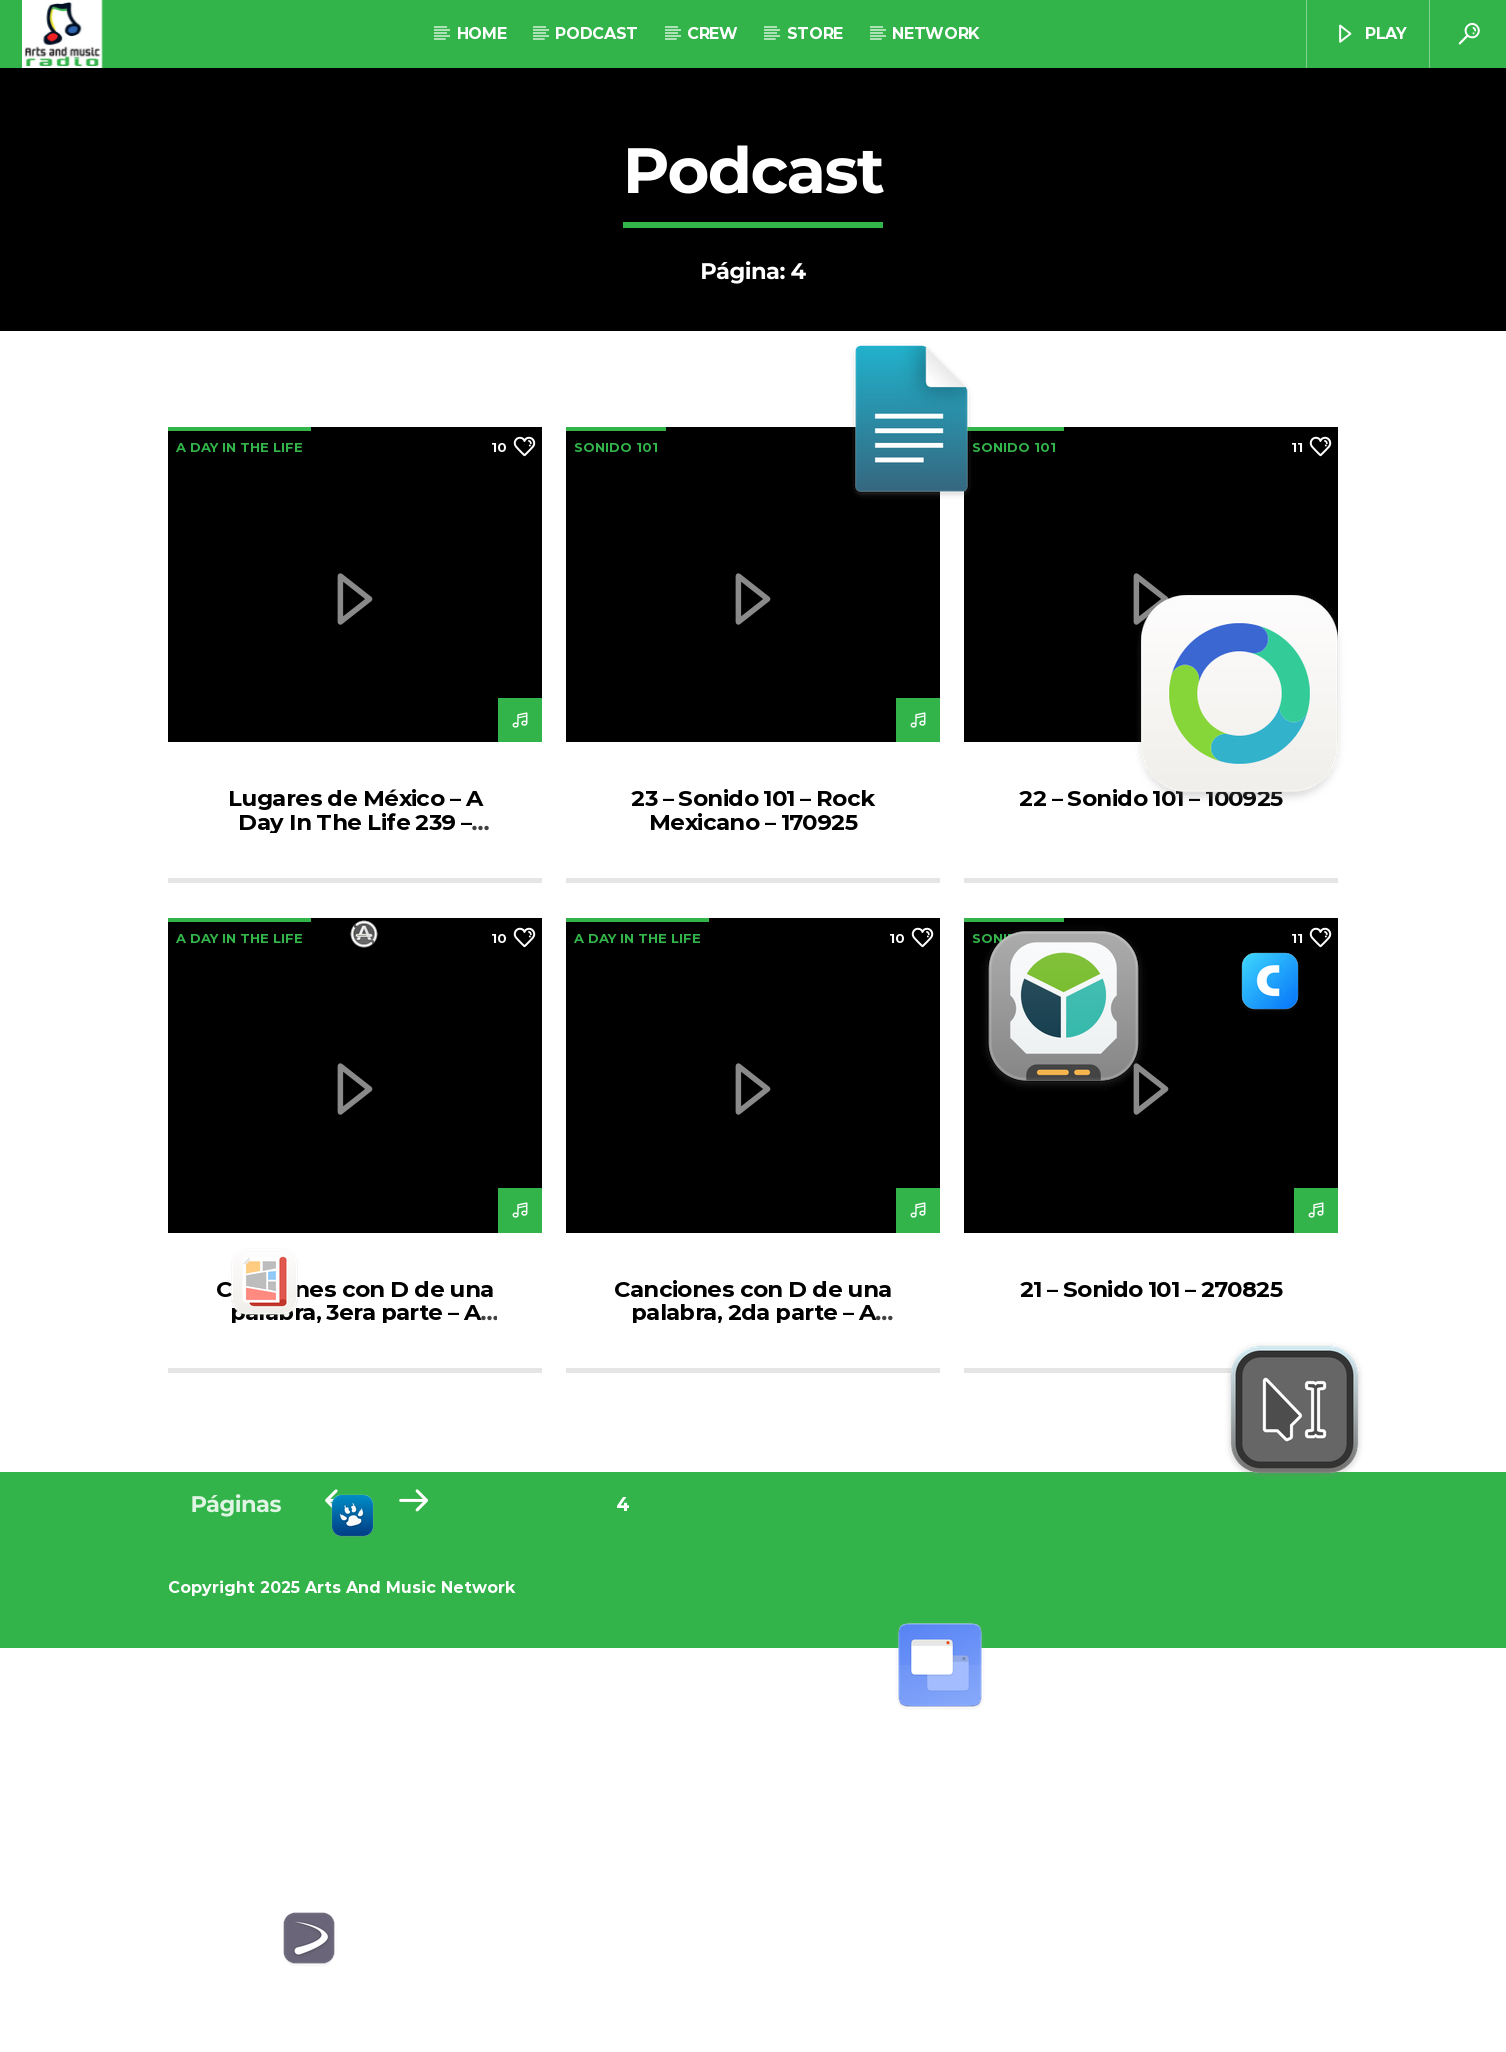 The width and height of the screenshot is (1506, 2052). What do you see at coordinates (1063, 1008) in the screenshot?
I see `open disk partitioning utility` at bounding box center [1063, 1008].